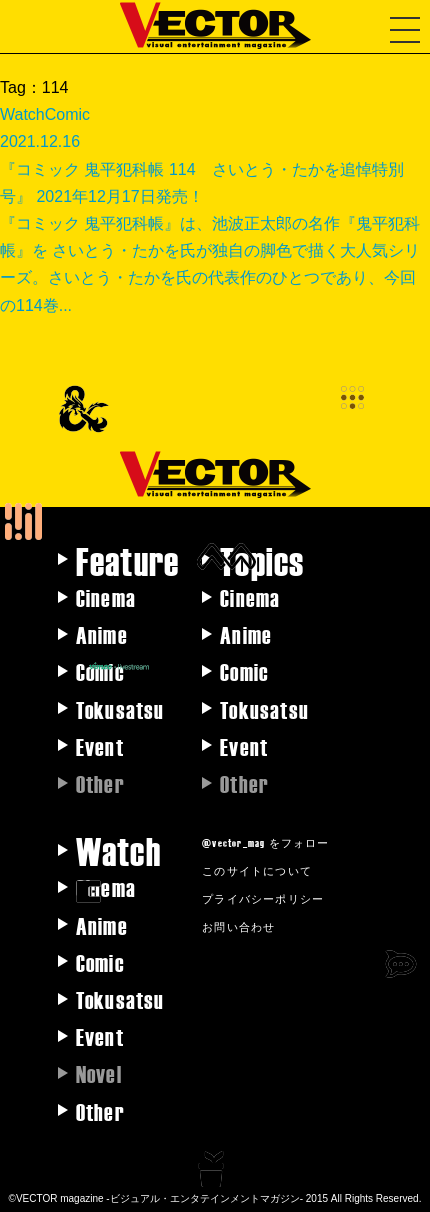 Image resolution: width=430 pixels, height=1212 pixels. Describe the element at coordinates (211, 1169) in the screenshot. I see `open the Kueski app` at that location.